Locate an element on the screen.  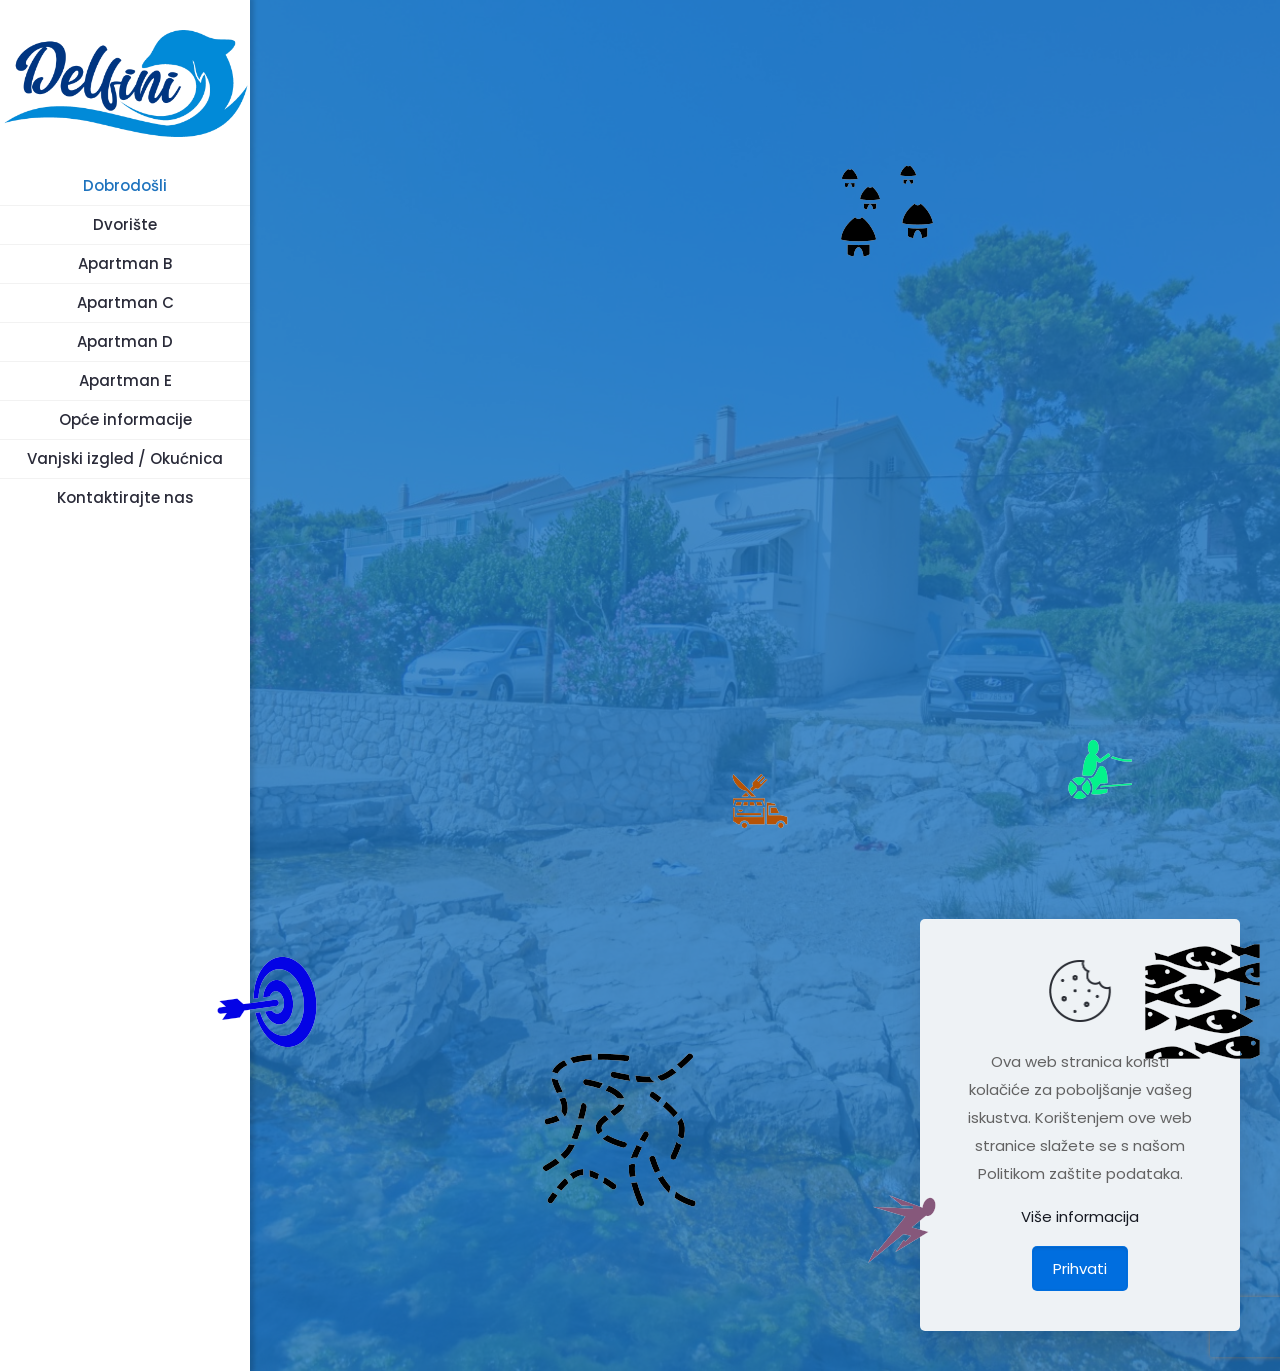
indicates marine life or aquarium feature in a game is located at coordinates (1202, 1001).